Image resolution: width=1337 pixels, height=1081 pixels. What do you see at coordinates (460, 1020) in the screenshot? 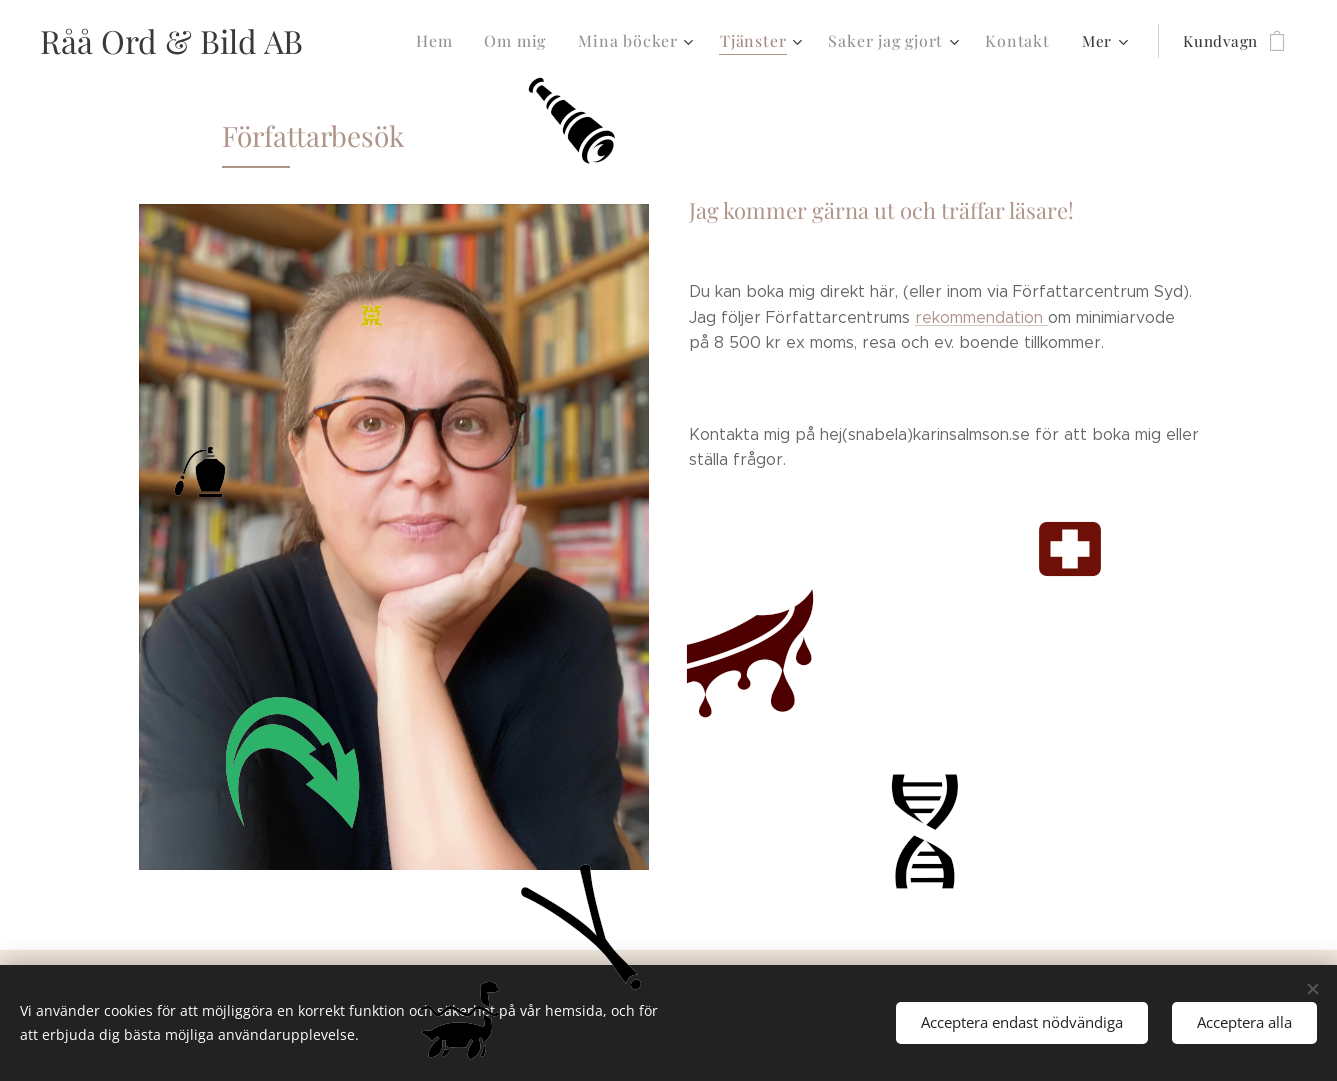
I see `select plesiosaurus character or dinosaur type` at bounding box center [460, 1020].